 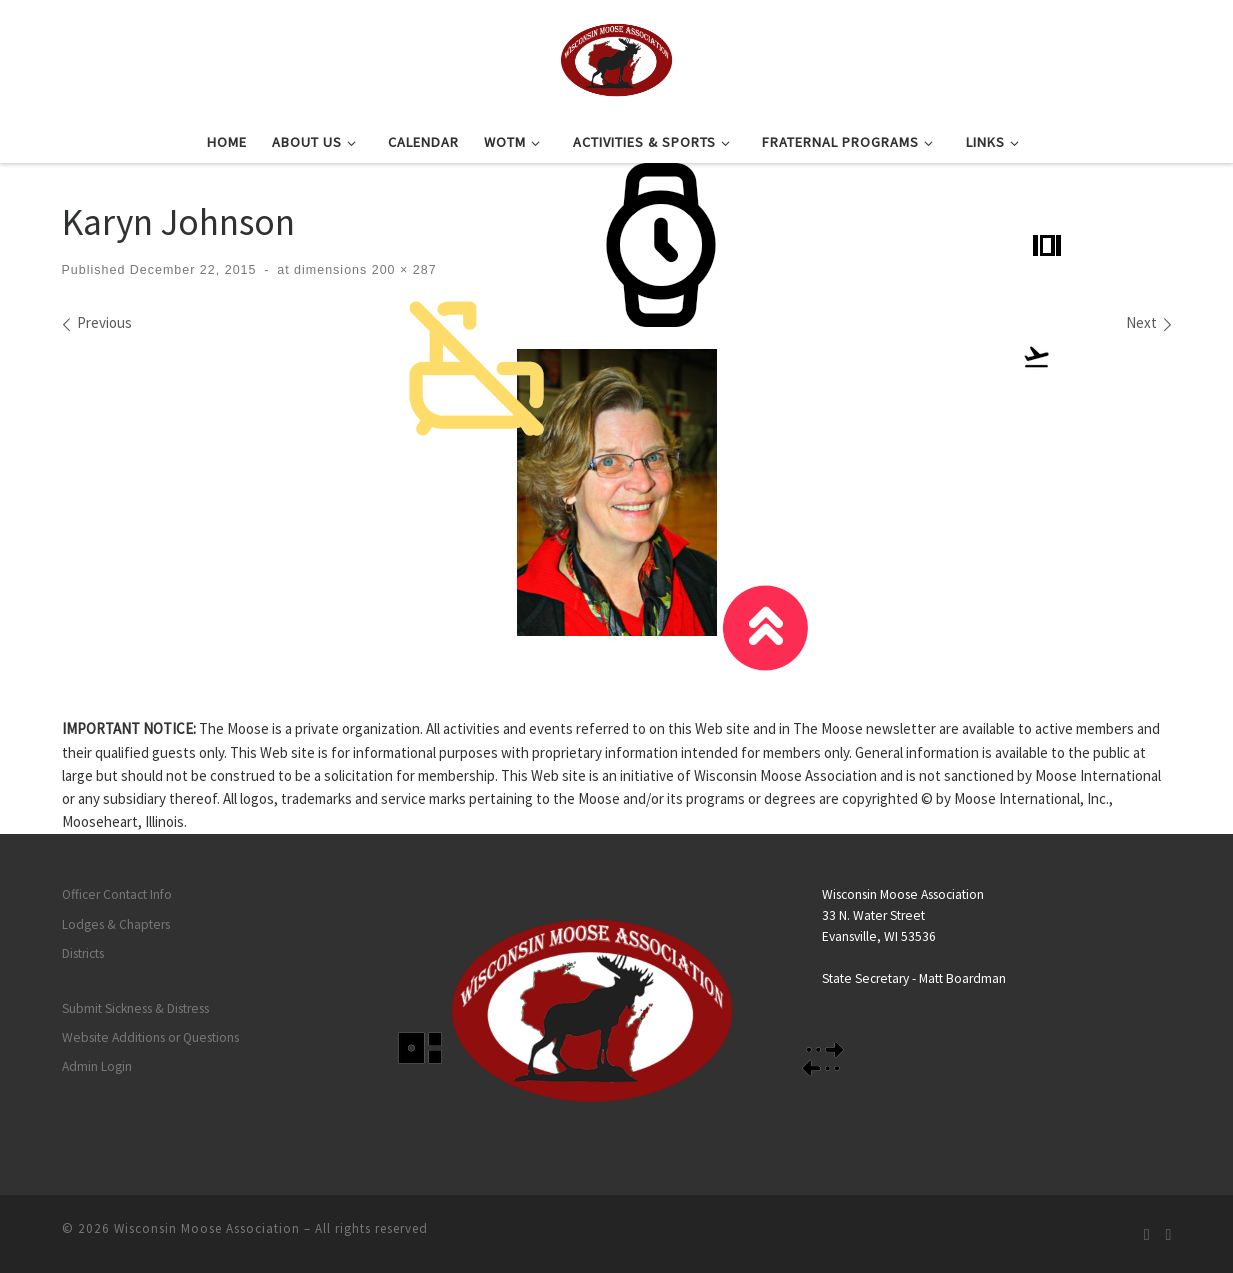 I want to click on view time or clock settings, so click(x=661, y=245).